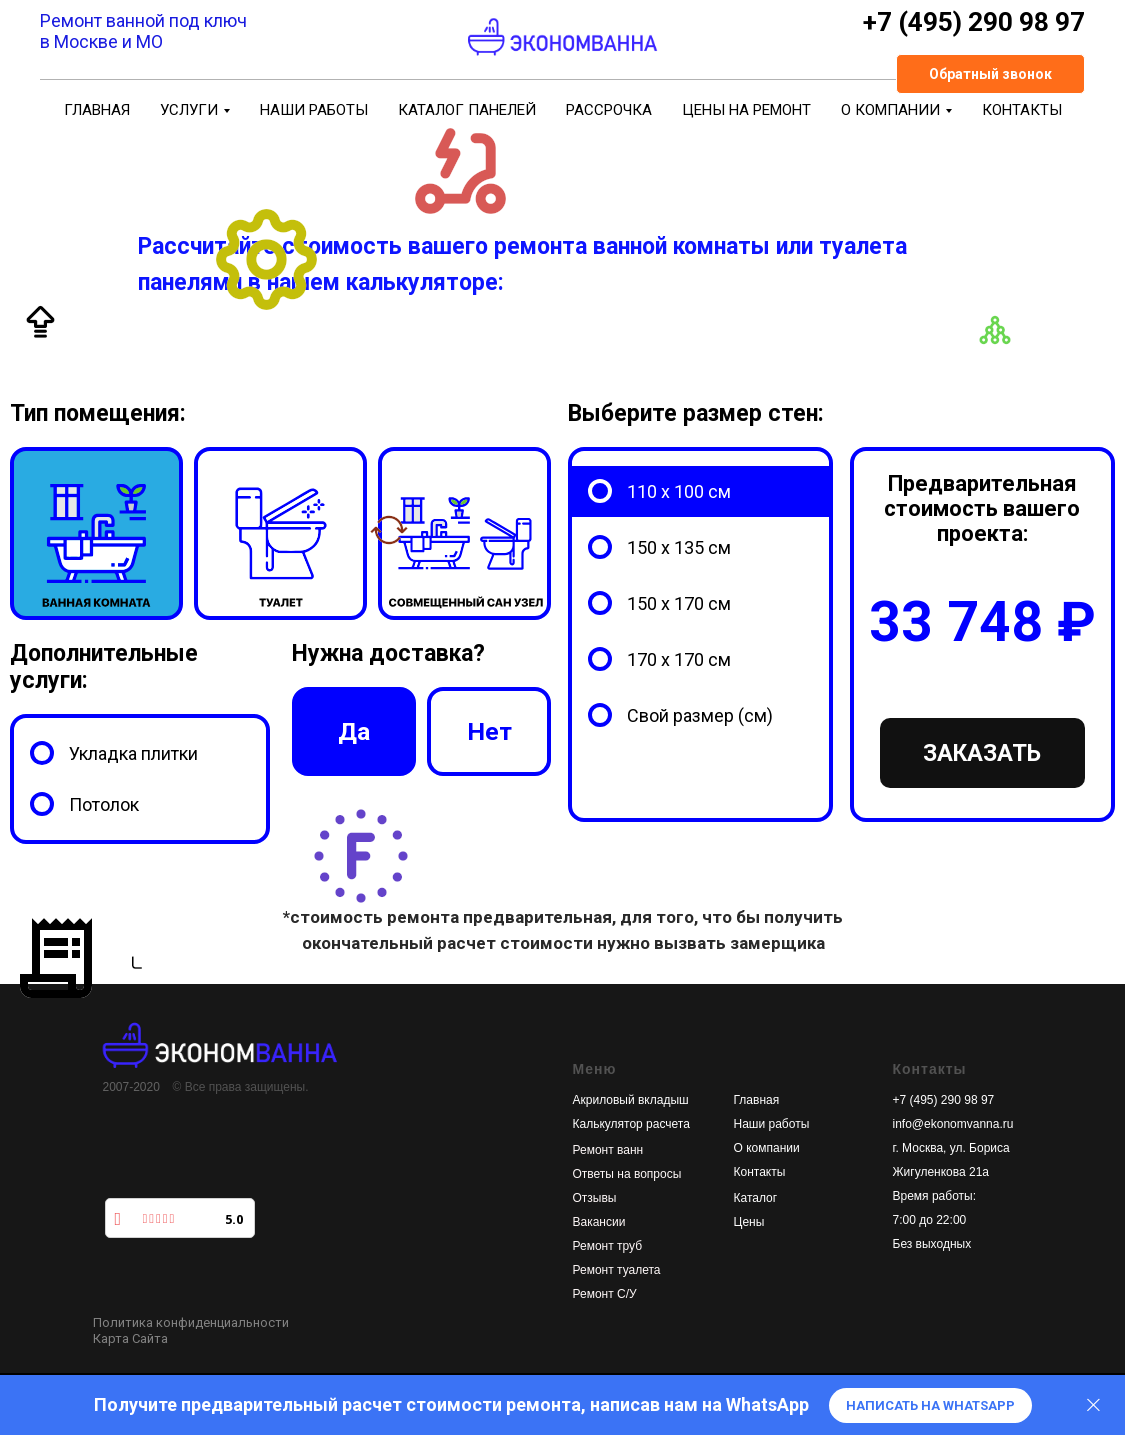  What do you see at coordinates (995, 330) in the screenshot?
I see `view organizational hierarchy` at bounding box center [995, 330].